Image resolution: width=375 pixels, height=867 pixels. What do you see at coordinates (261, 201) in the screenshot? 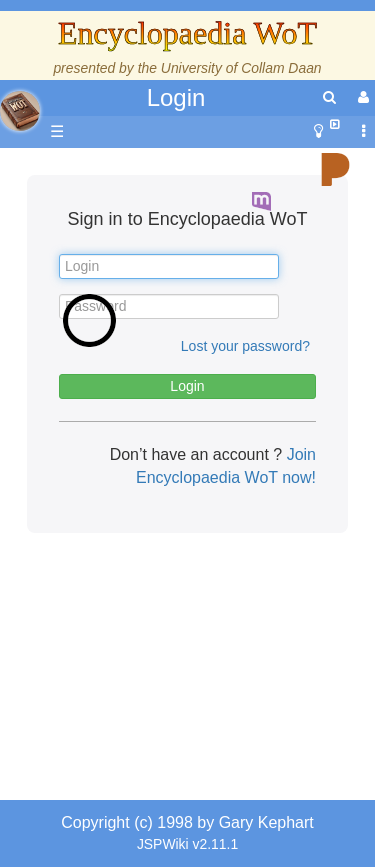
I see `mail.com email service logo` at bounding box center [261, 201].